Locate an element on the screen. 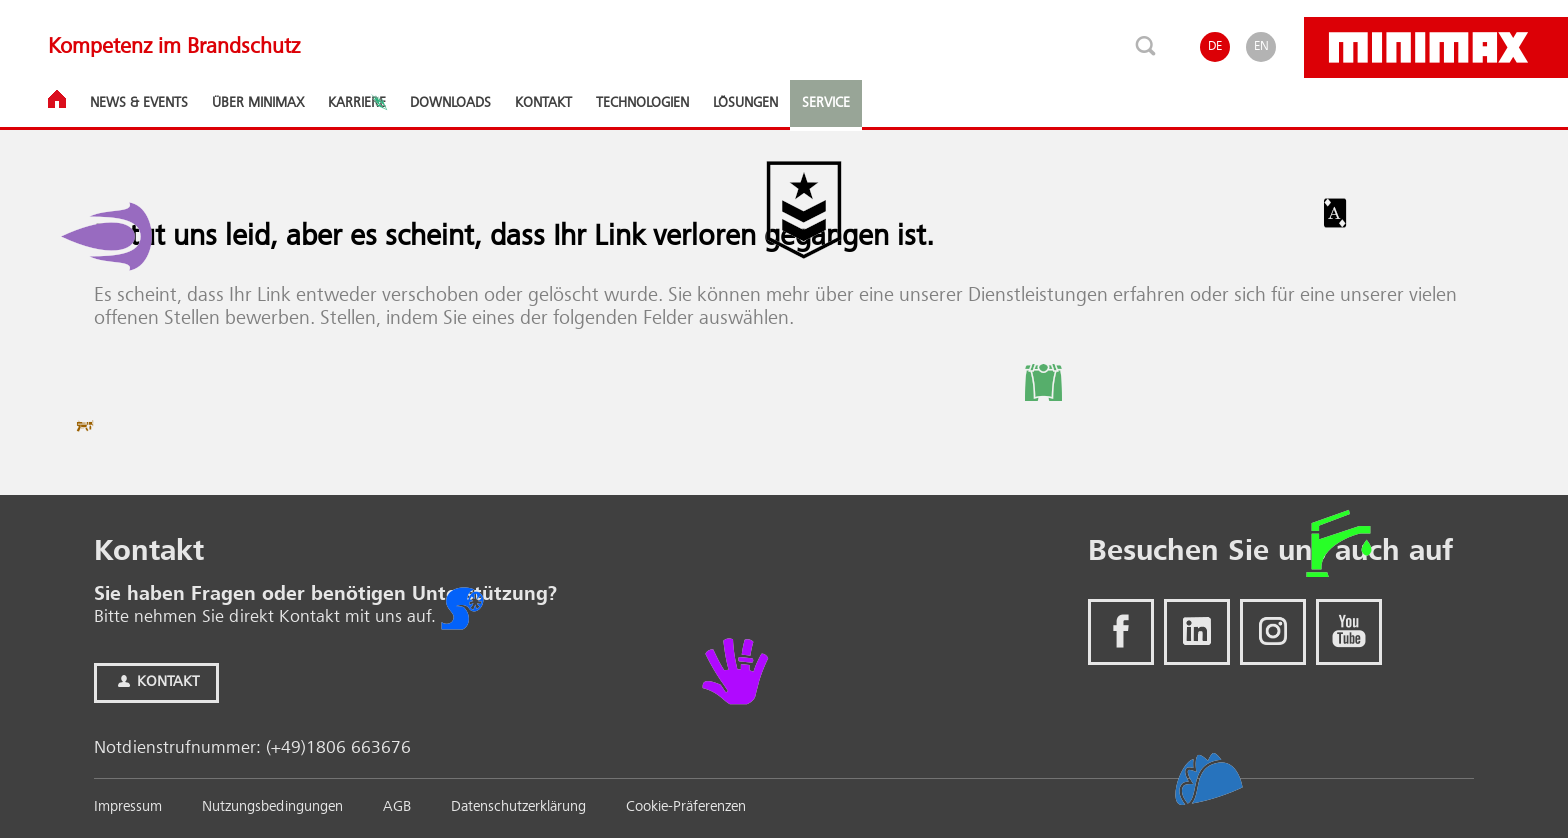 The height and width of the screenshot is (838, 1568). indicates rank 3 or sergeant-level status is located at coordinates (804, 210).